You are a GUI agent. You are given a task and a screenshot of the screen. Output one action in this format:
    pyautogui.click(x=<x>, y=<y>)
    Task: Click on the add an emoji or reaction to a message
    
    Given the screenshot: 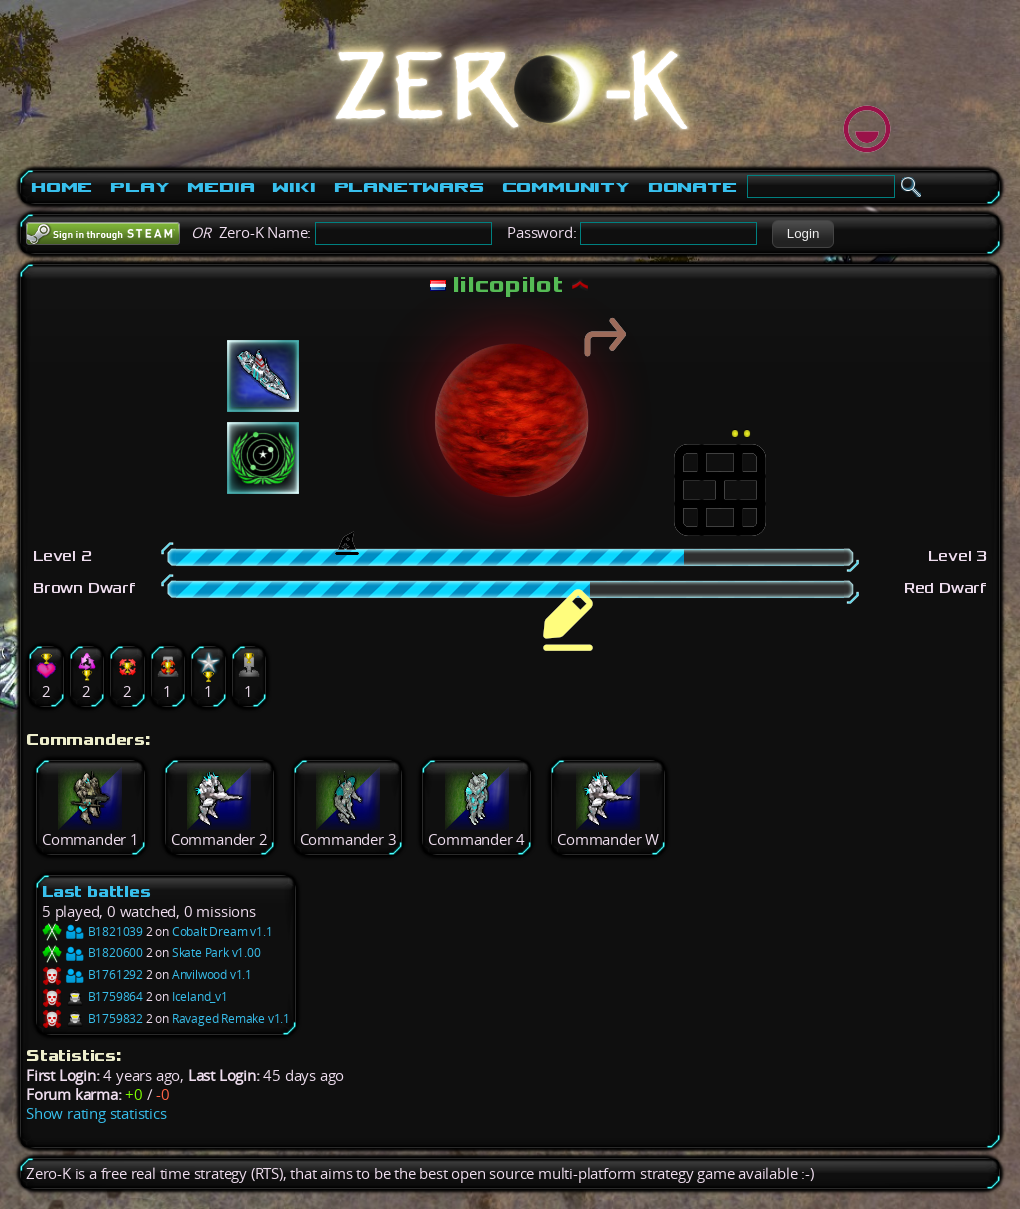 What is the action you would take?
    pyautogui.click(x=867, y=129)
    